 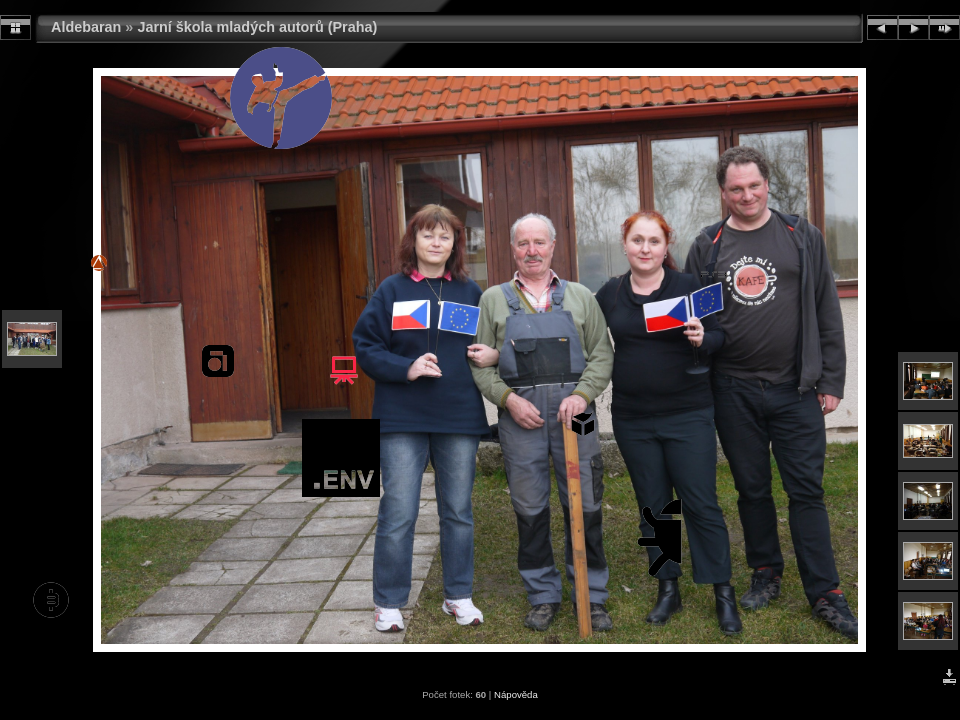 I want to click on bitcoin or cryptocurrency indicator, so click(x=51, y=600).